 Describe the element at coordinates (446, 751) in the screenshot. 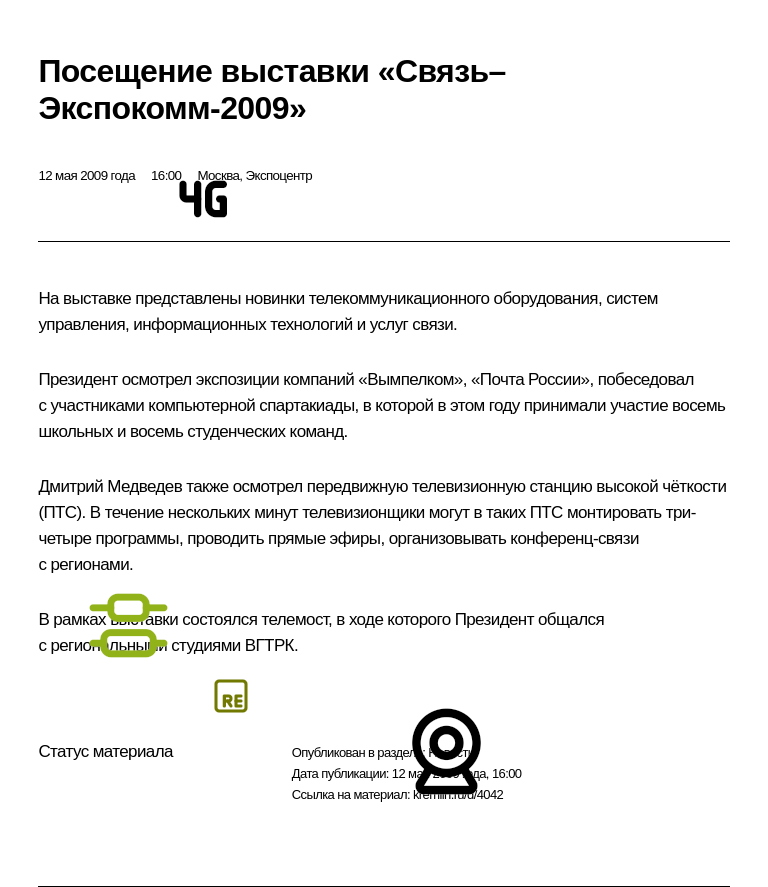

I see `access webcam settings` at that location.